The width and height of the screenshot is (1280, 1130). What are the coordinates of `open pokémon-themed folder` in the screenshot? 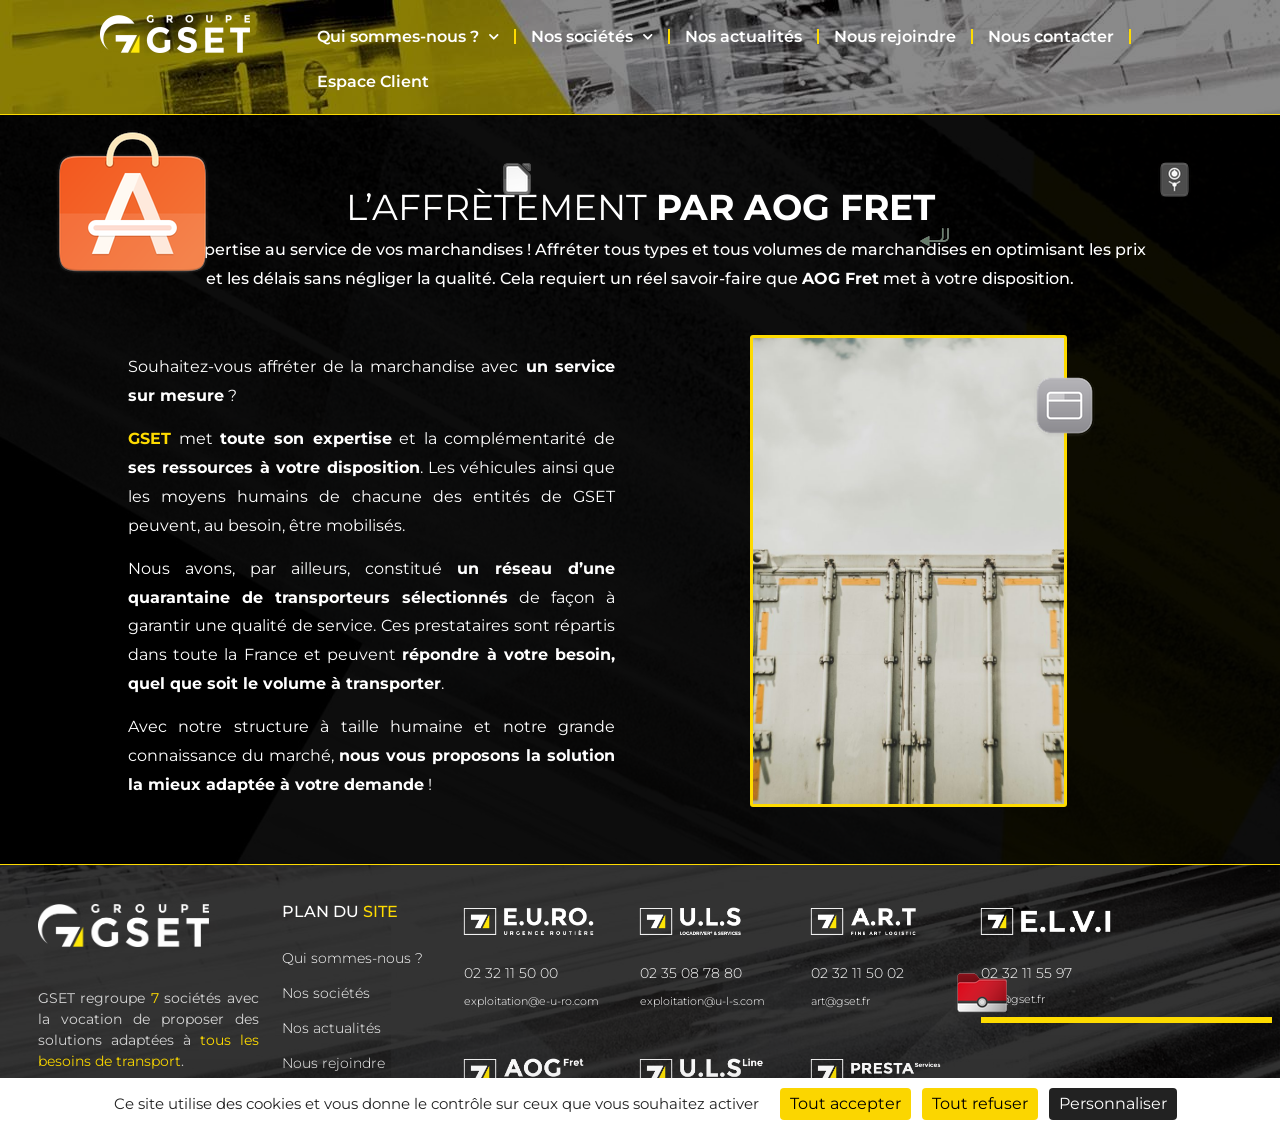 It's located at (982, 994).